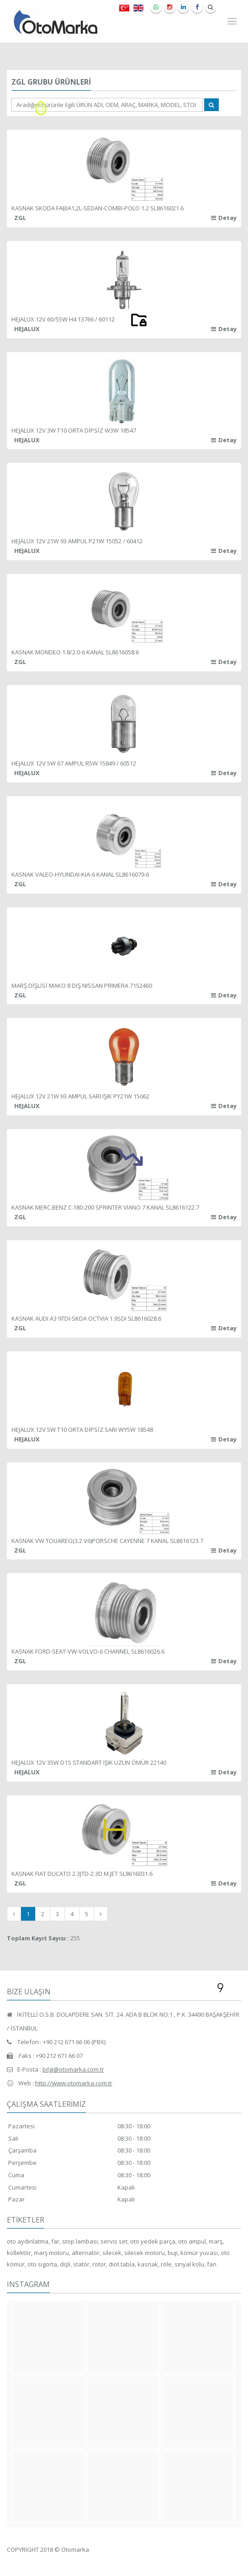 The height and width of the screenshot is (2576, 248). Describe the element at coordinates (41, 108) in the screenshot. I see `indicates egg or egg-related content` at that location.